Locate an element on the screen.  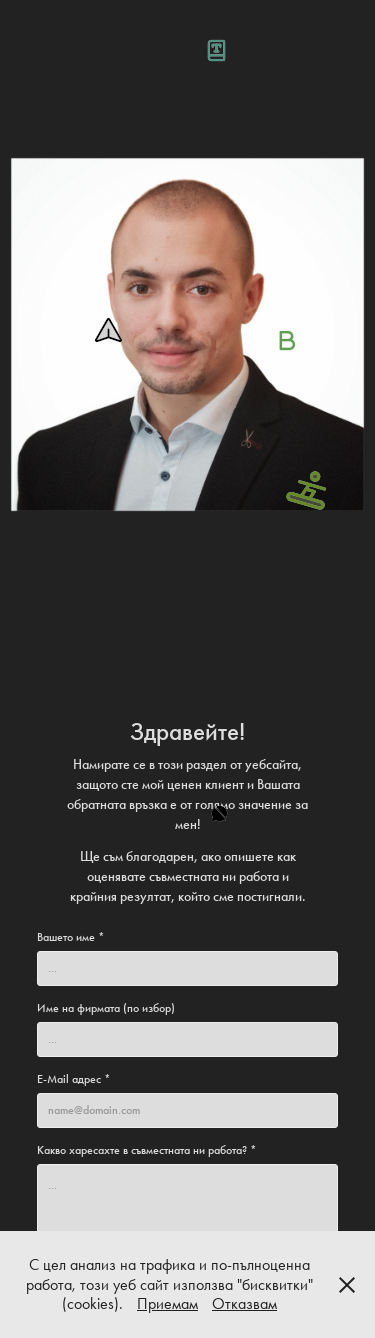
access snowboarding or winter sports content is located at coordinates (308, 490).